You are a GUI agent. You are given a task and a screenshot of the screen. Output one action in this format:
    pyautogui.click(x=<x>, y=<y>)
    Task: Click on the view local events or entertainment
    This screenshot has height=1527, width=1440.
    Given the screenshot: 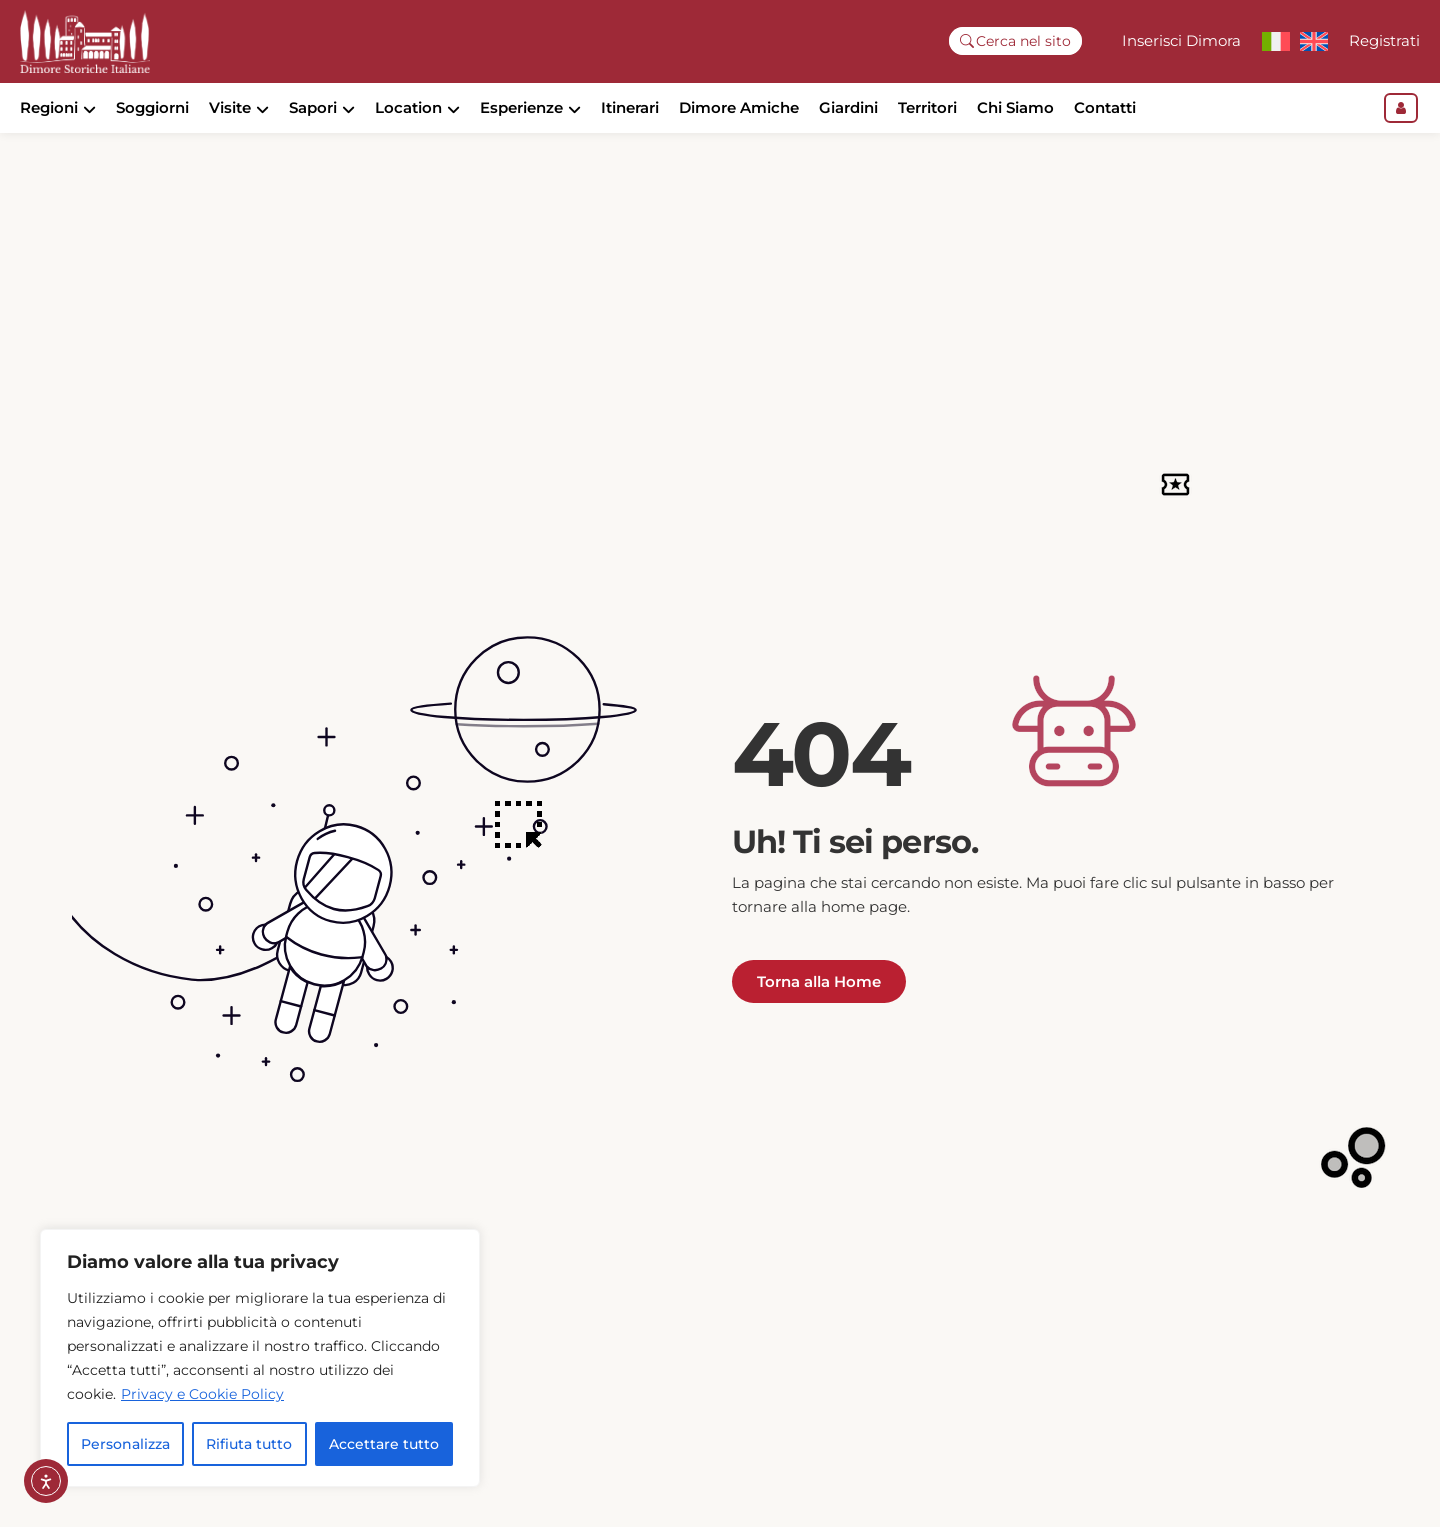 What is the action you would take?
    pyautogui.click(x=1175, y=484)
    